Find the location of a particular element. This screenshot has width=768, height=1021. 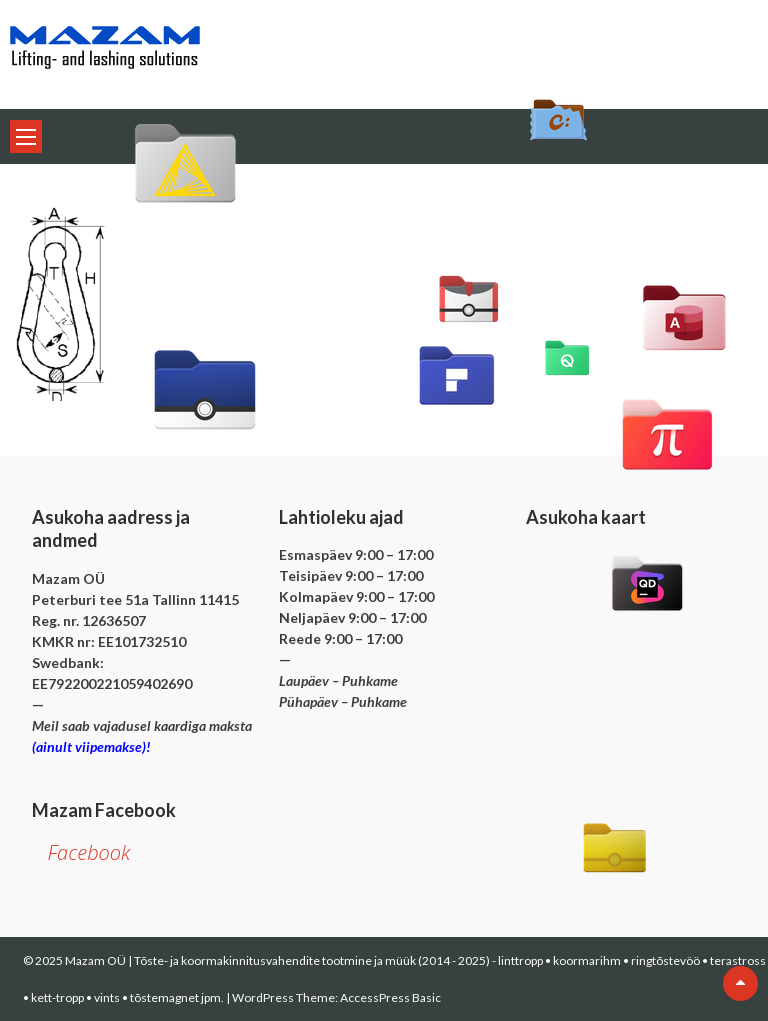

open wondershare pdfelement documents folder is located at coordinates (456, 377).